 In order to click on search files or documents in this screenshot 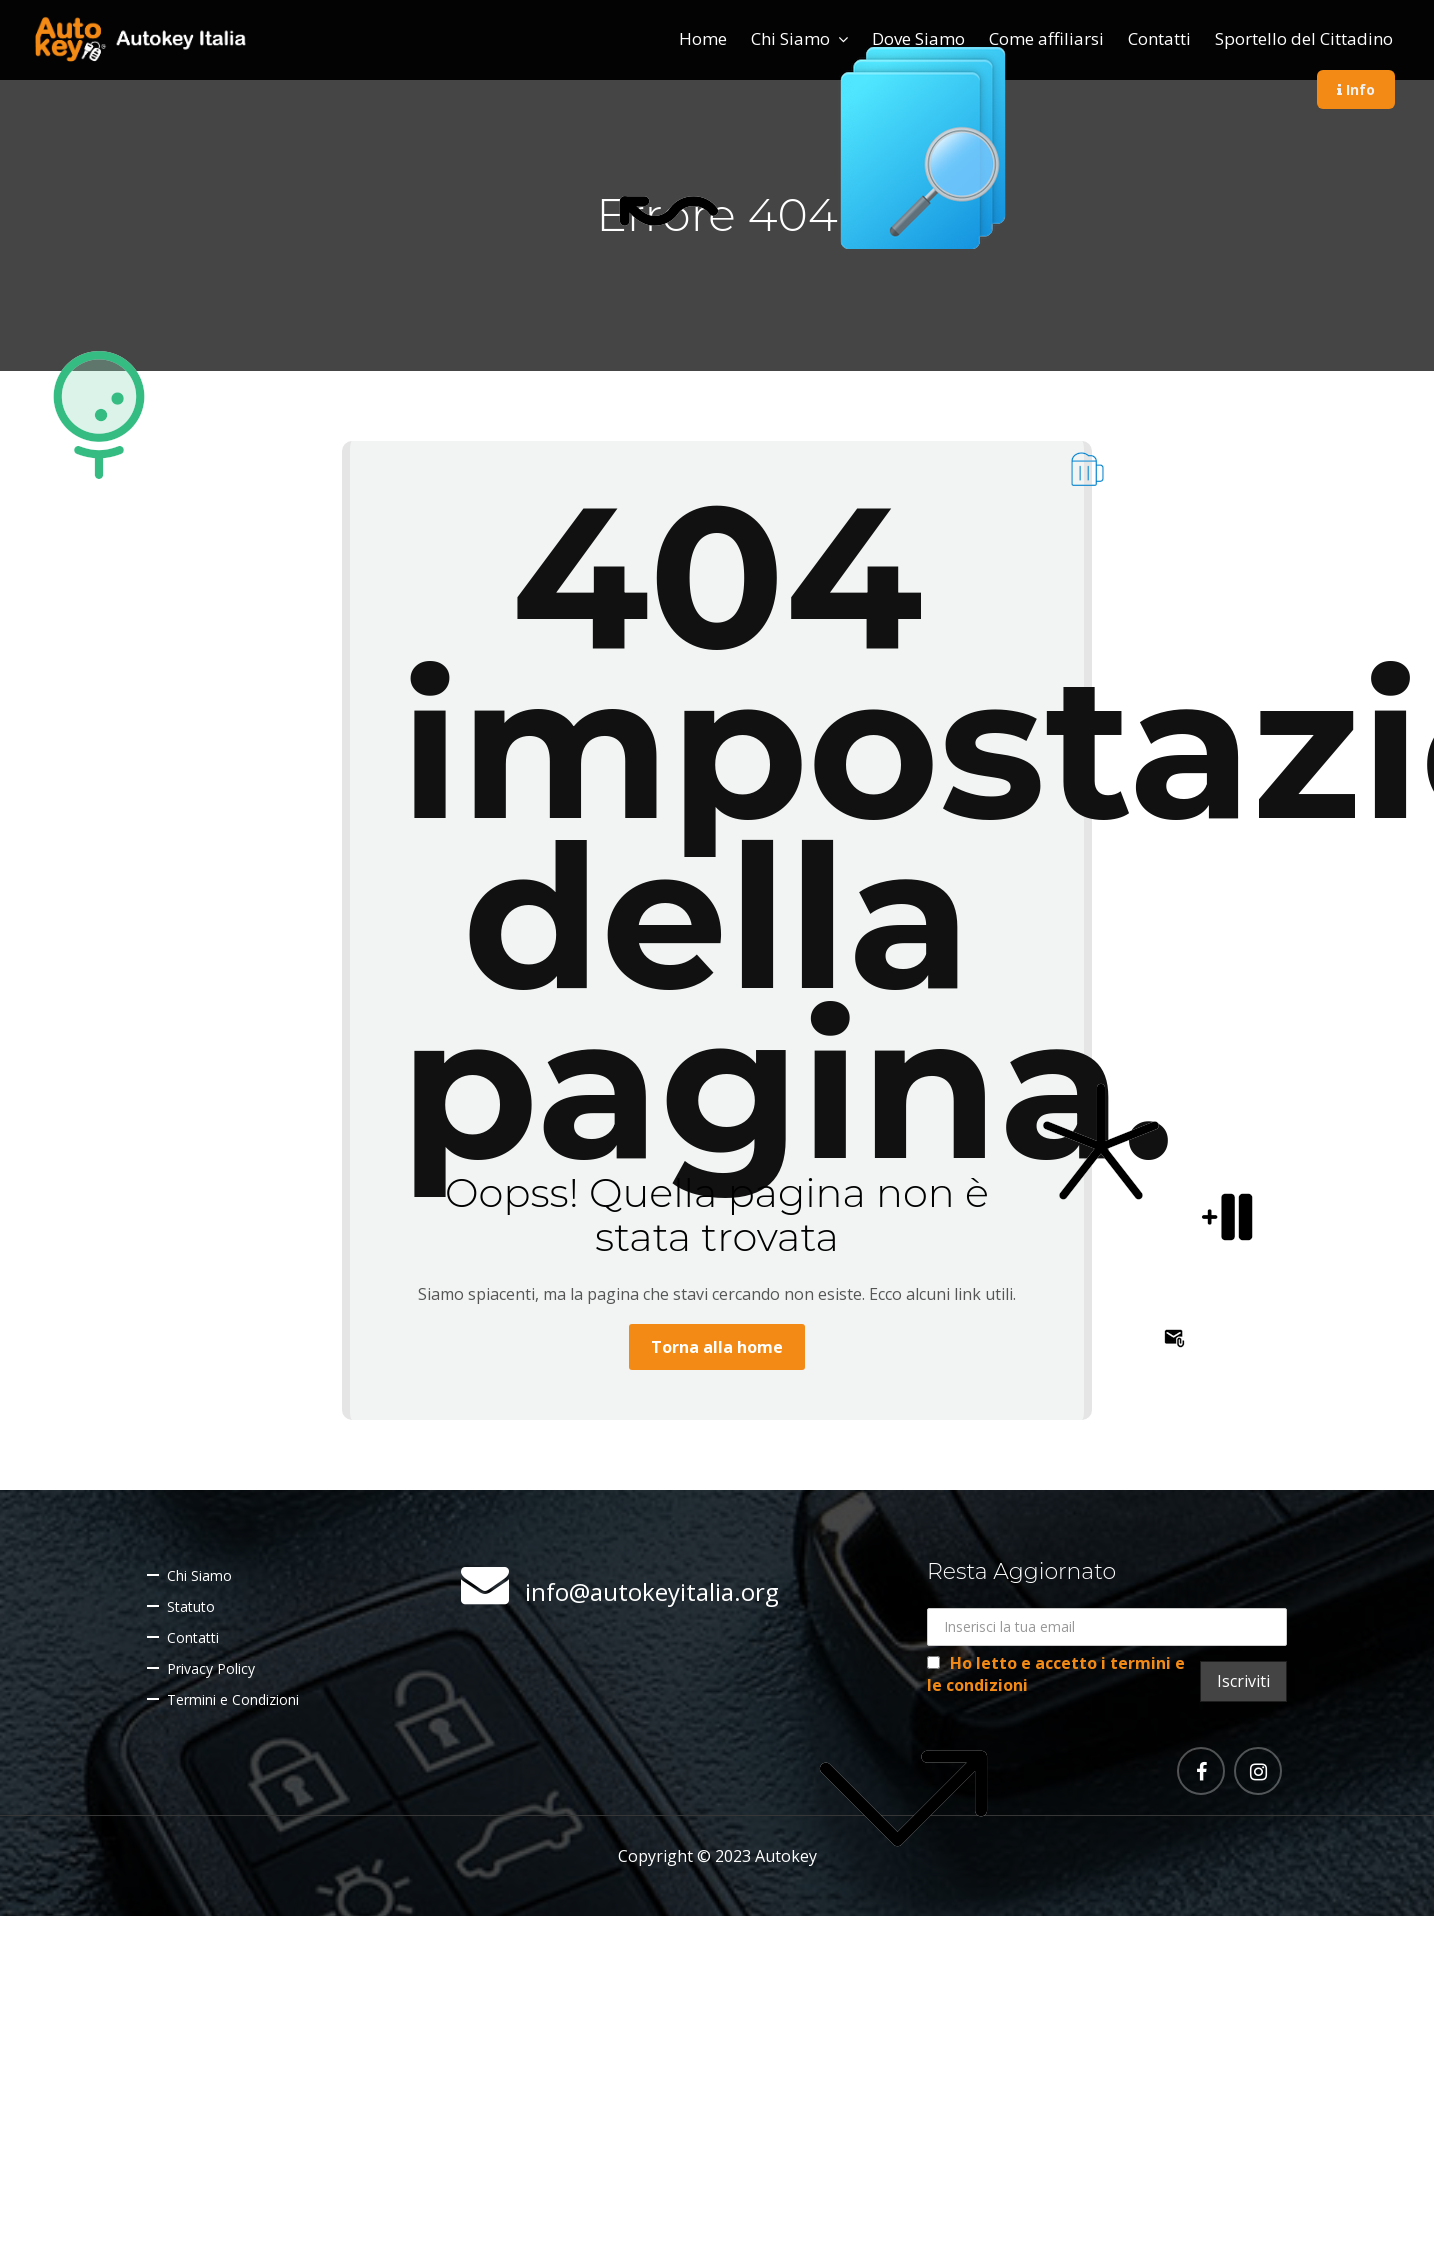, I will do `click(923, 148)`.